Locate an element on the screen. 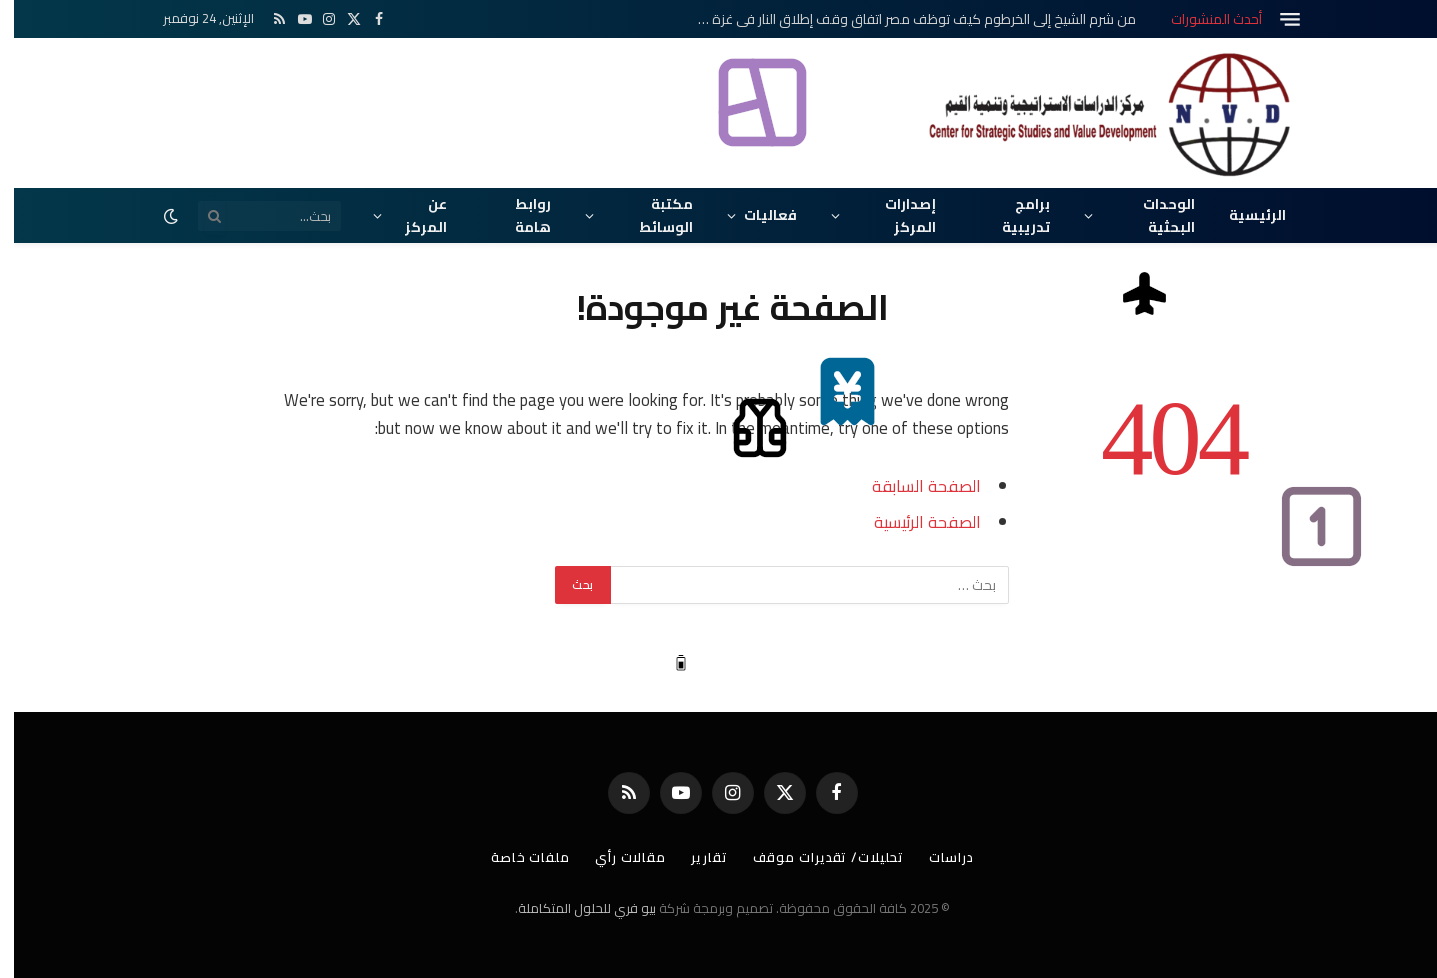  switch to collage layout view is located at coordinates (762, 102).